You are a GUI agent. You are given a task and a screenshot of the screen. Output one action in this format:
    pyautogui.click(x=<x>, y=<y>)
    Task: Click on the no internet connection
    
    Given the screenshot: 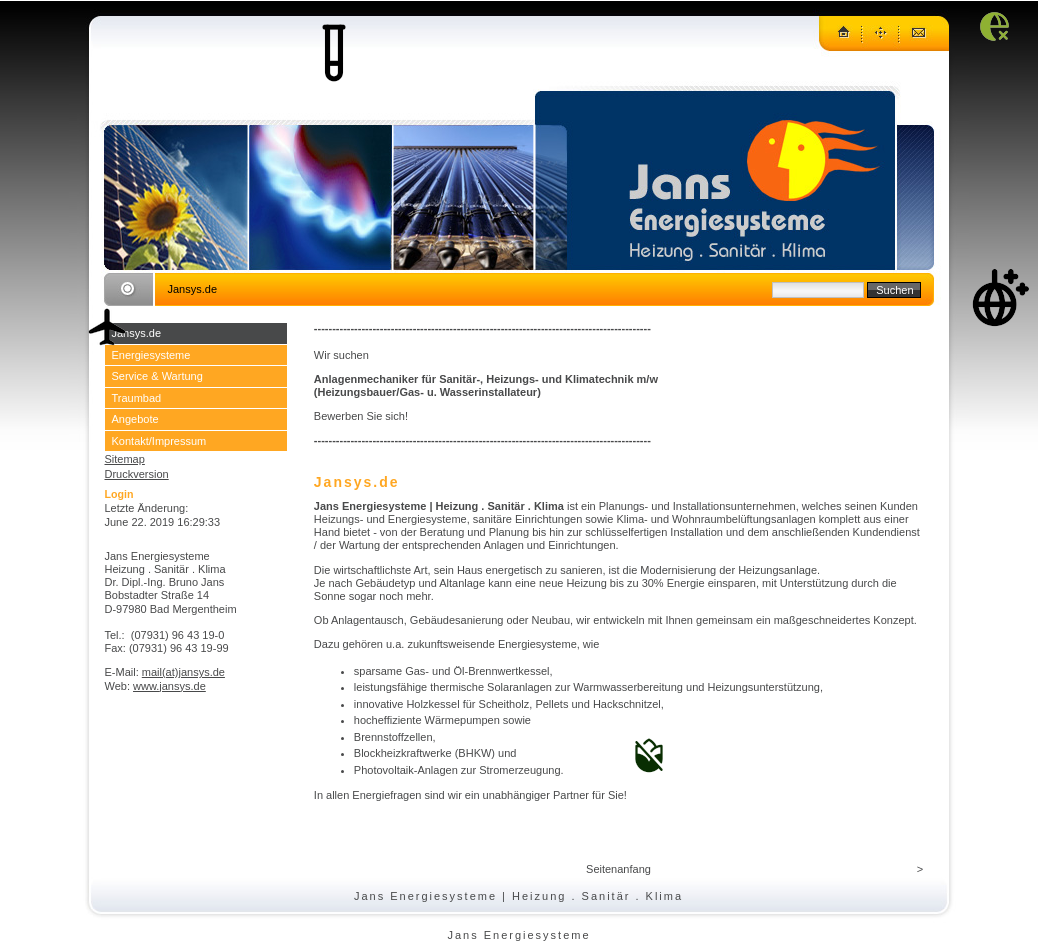 What is the action you would take?
    pyautogui.click(x=994, y=26)
    